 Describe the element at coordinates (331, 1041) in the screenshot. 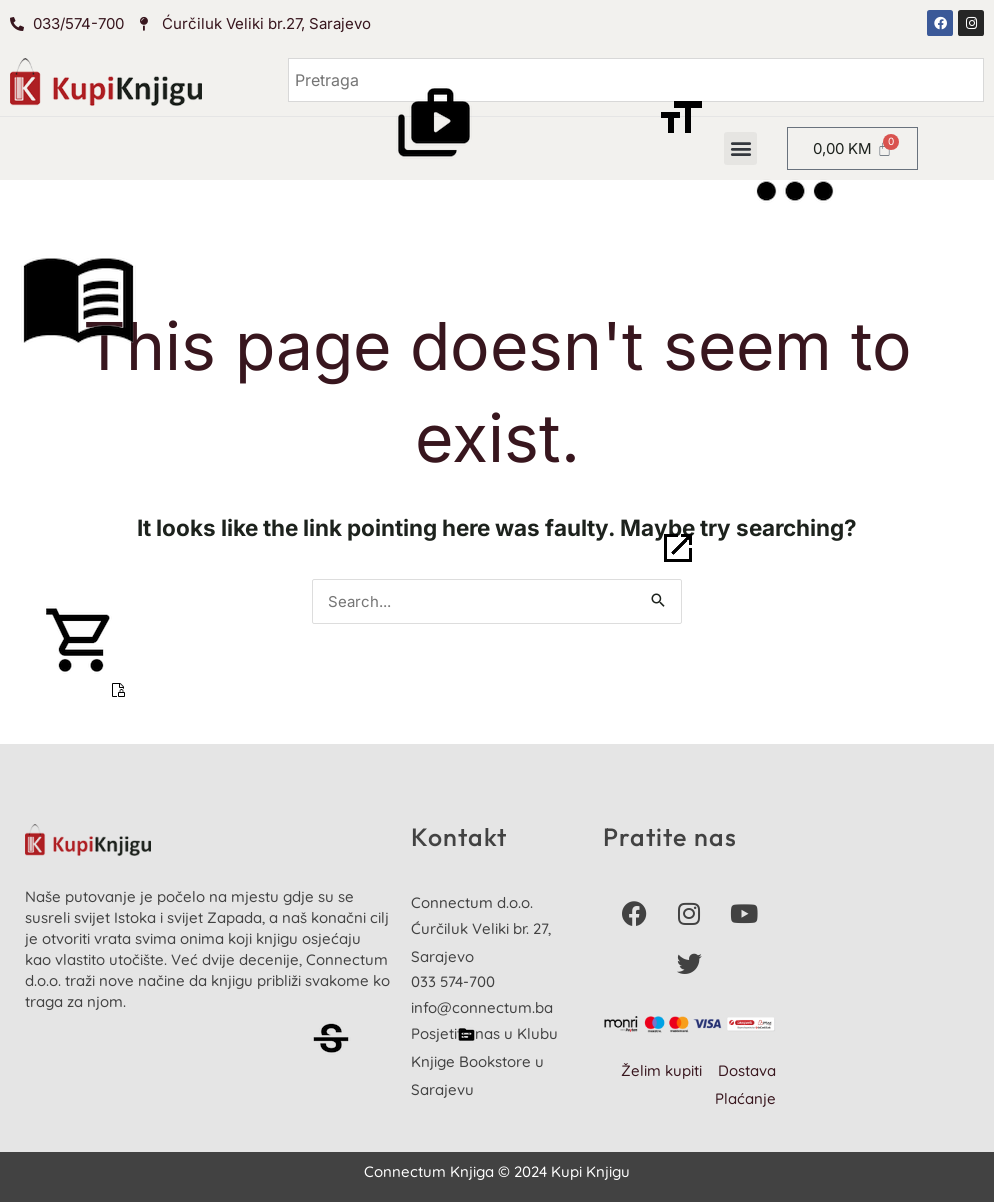

I see `apply strikethrough formatting to selected text` at that location.